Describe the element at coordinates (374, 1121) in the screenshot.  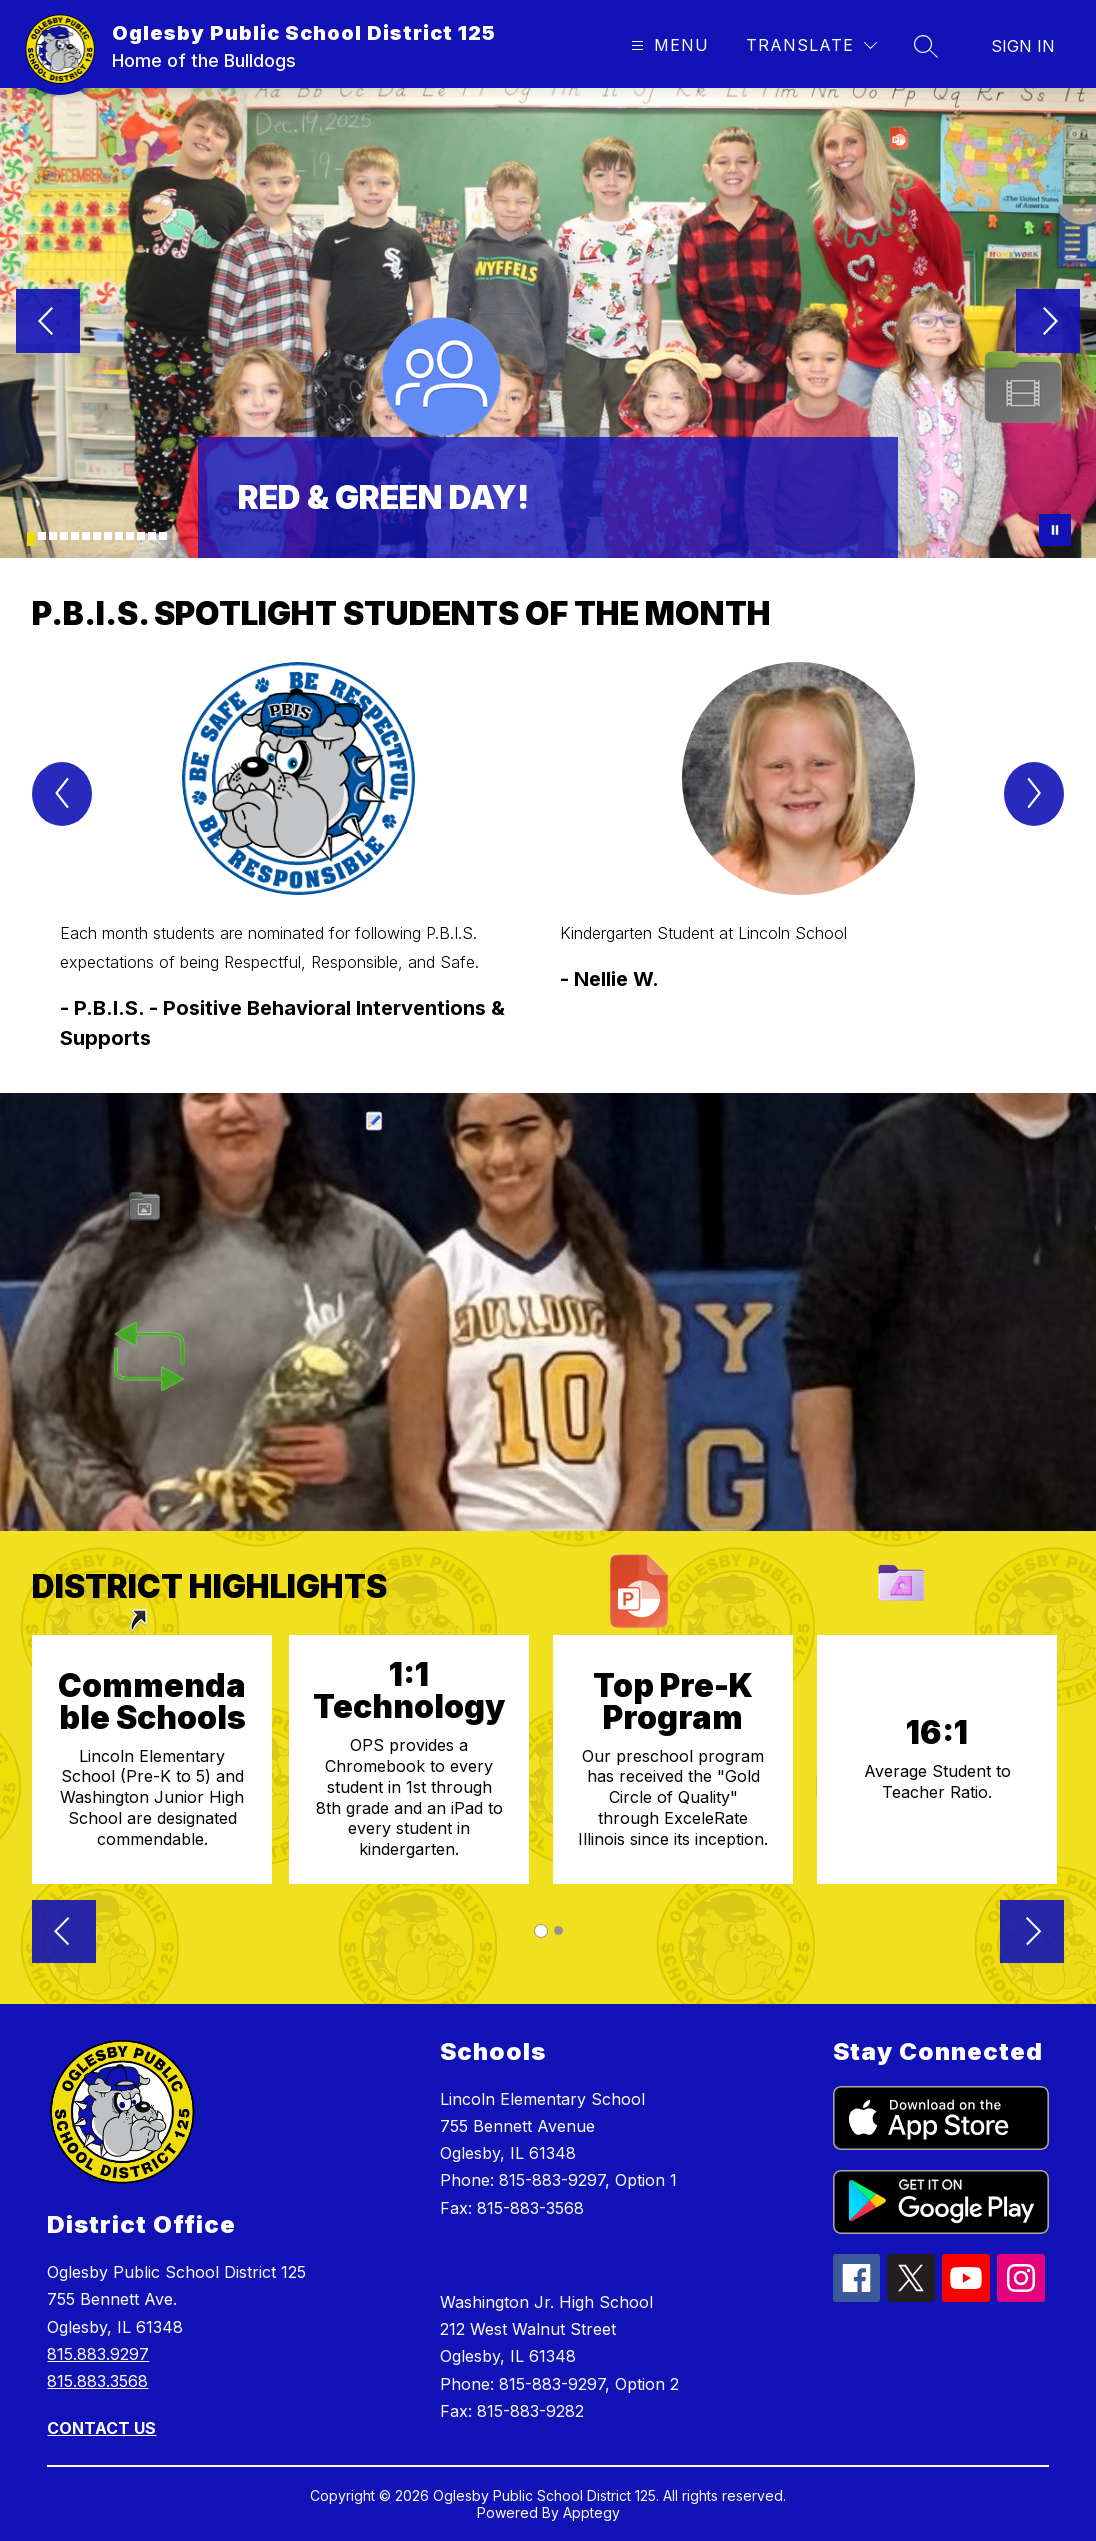
I see `open text editor application` at that location.